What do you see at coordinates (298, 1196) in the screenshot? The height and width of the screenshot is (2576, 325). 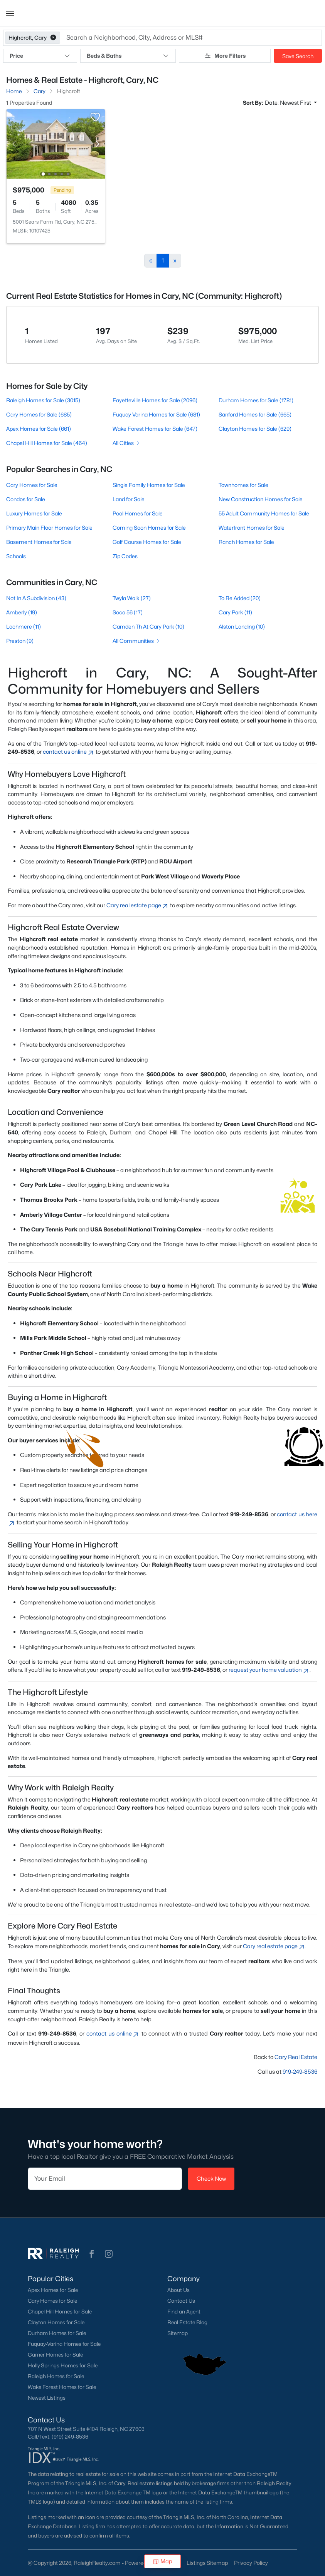 I see `indicates a blocked or restricted area` at bounding box center [298, 1196].